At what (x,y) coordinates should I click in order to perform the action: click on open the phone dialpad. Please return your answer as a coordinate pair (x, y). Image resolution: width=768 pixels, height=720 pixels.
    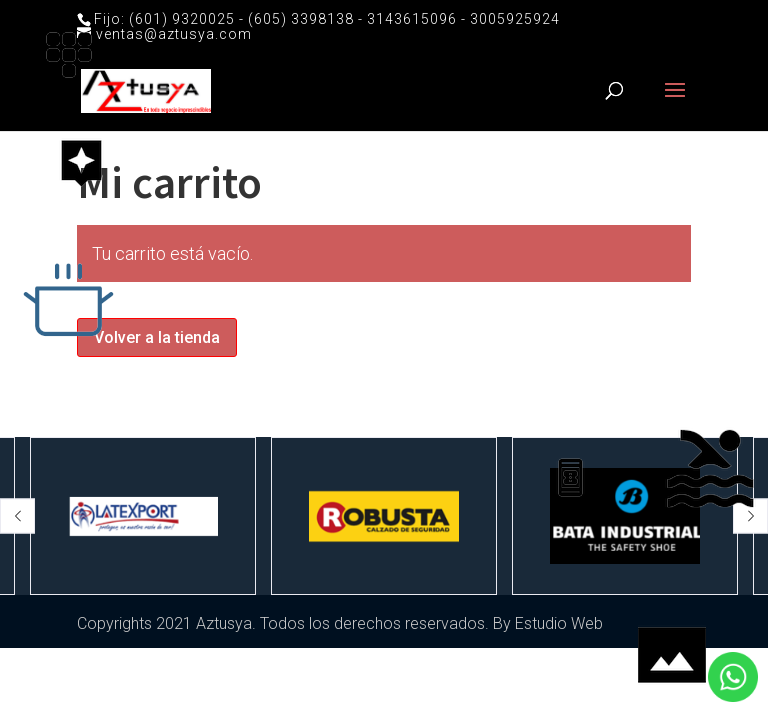
    Looking at the image, I should click on (69, 55).